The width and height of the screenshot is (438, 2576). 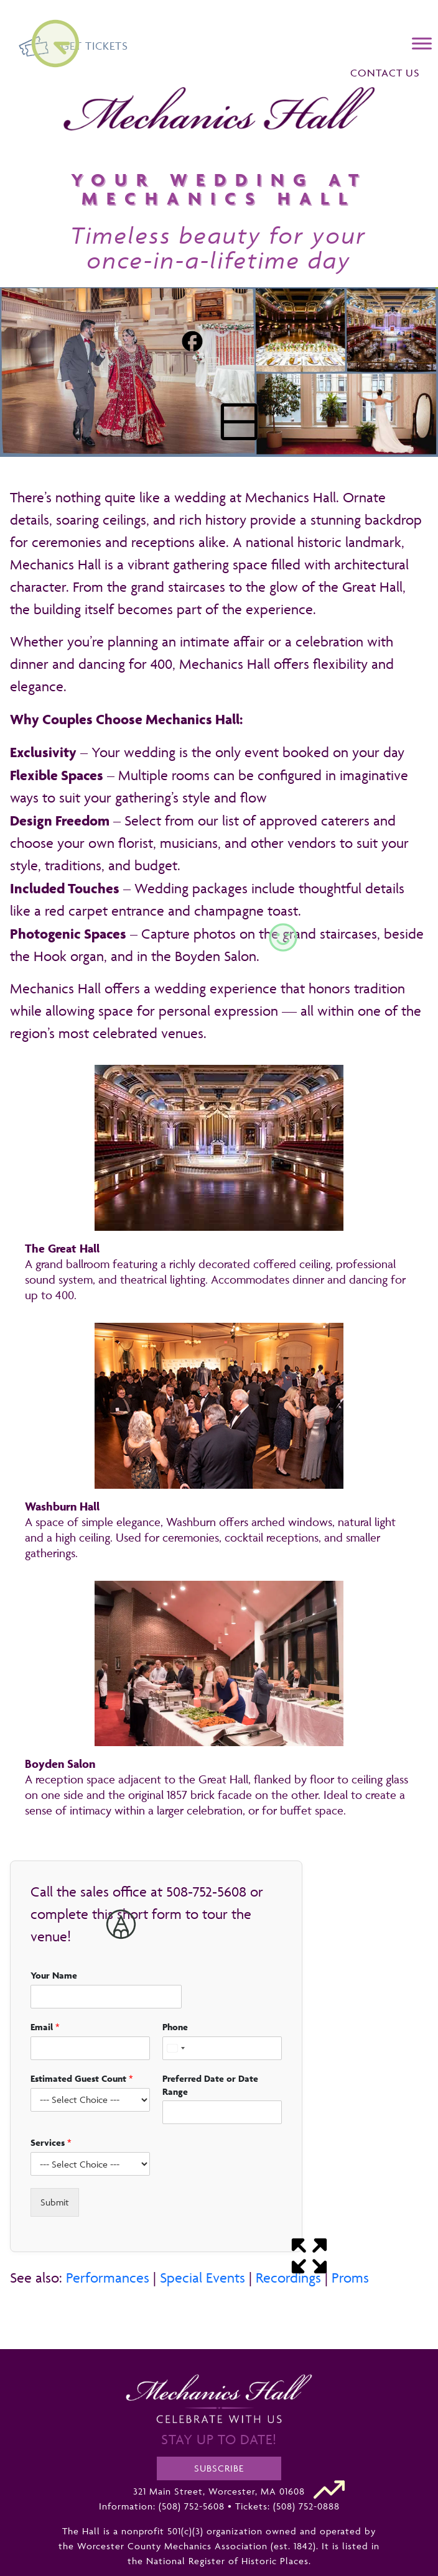 What do you see at coordinates (192, 341) in the screenshot?
I see `open facebook app` at bounding box center [192, 341].